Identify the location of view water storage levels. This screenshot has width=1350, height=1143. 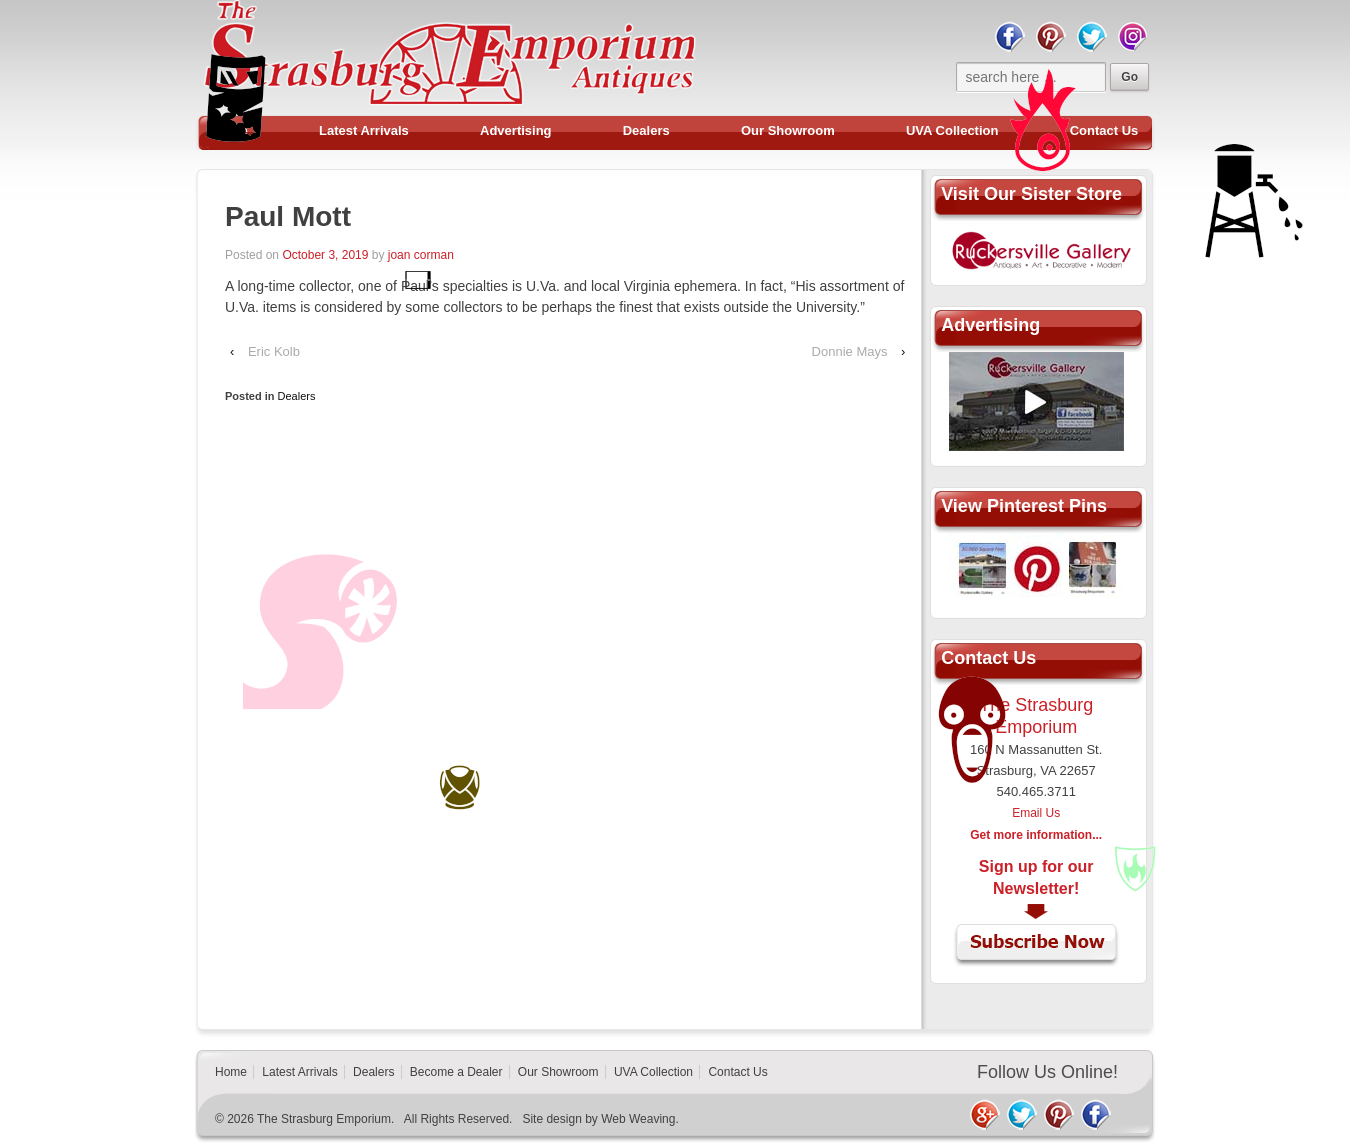
(1257, 199).